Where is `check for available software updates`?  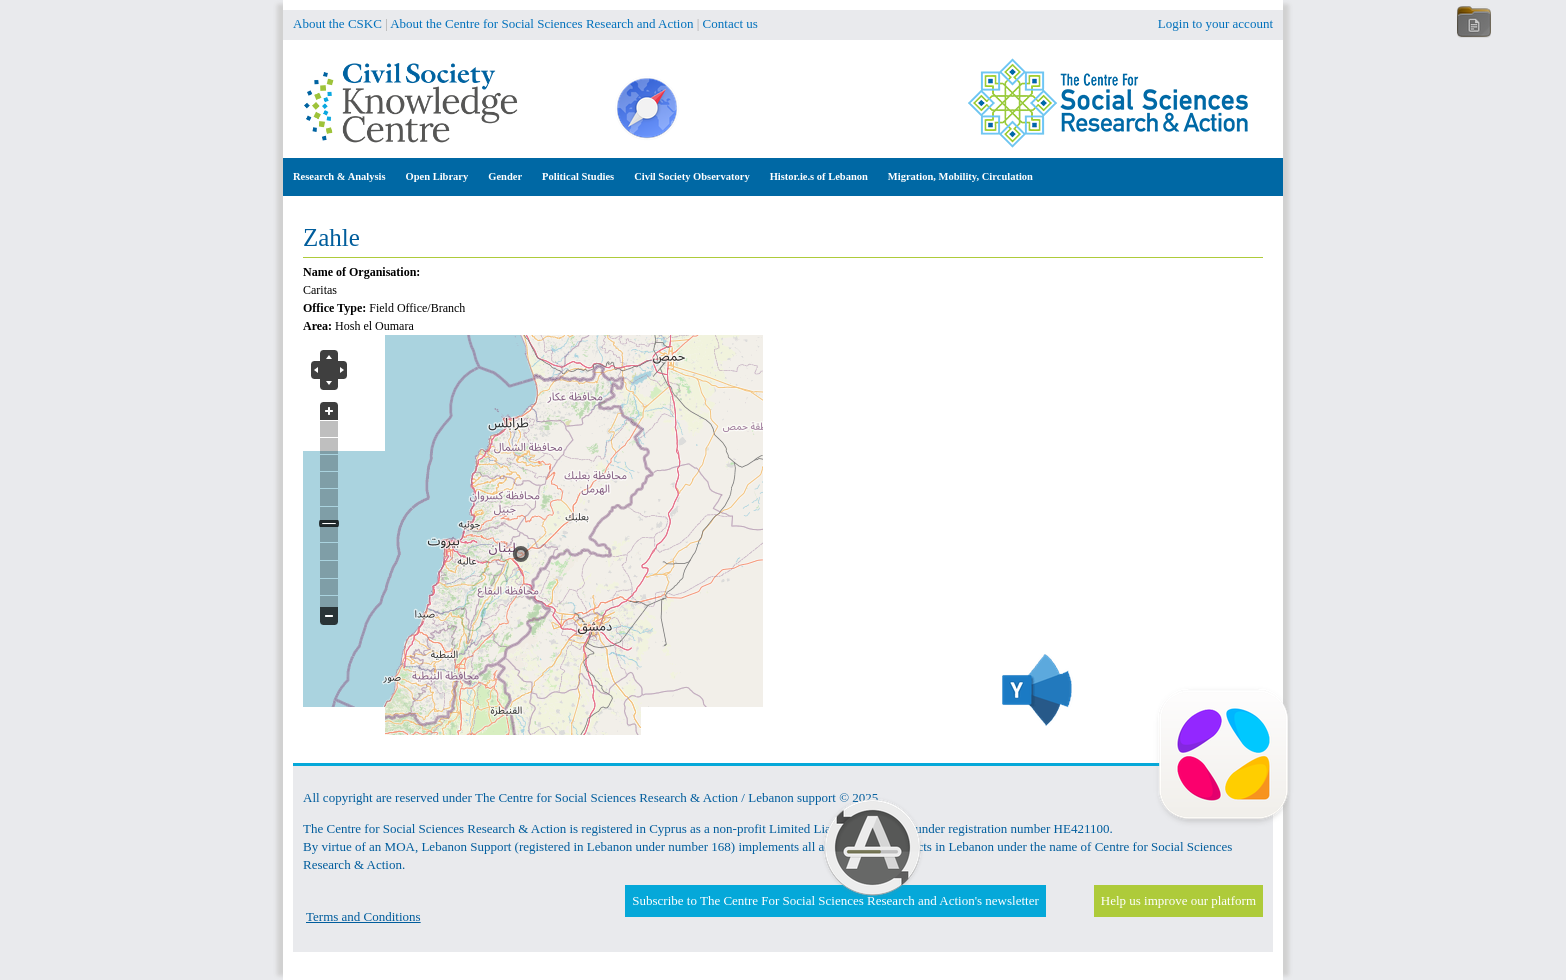
check for available software updates is located at coordinates (872, 847).